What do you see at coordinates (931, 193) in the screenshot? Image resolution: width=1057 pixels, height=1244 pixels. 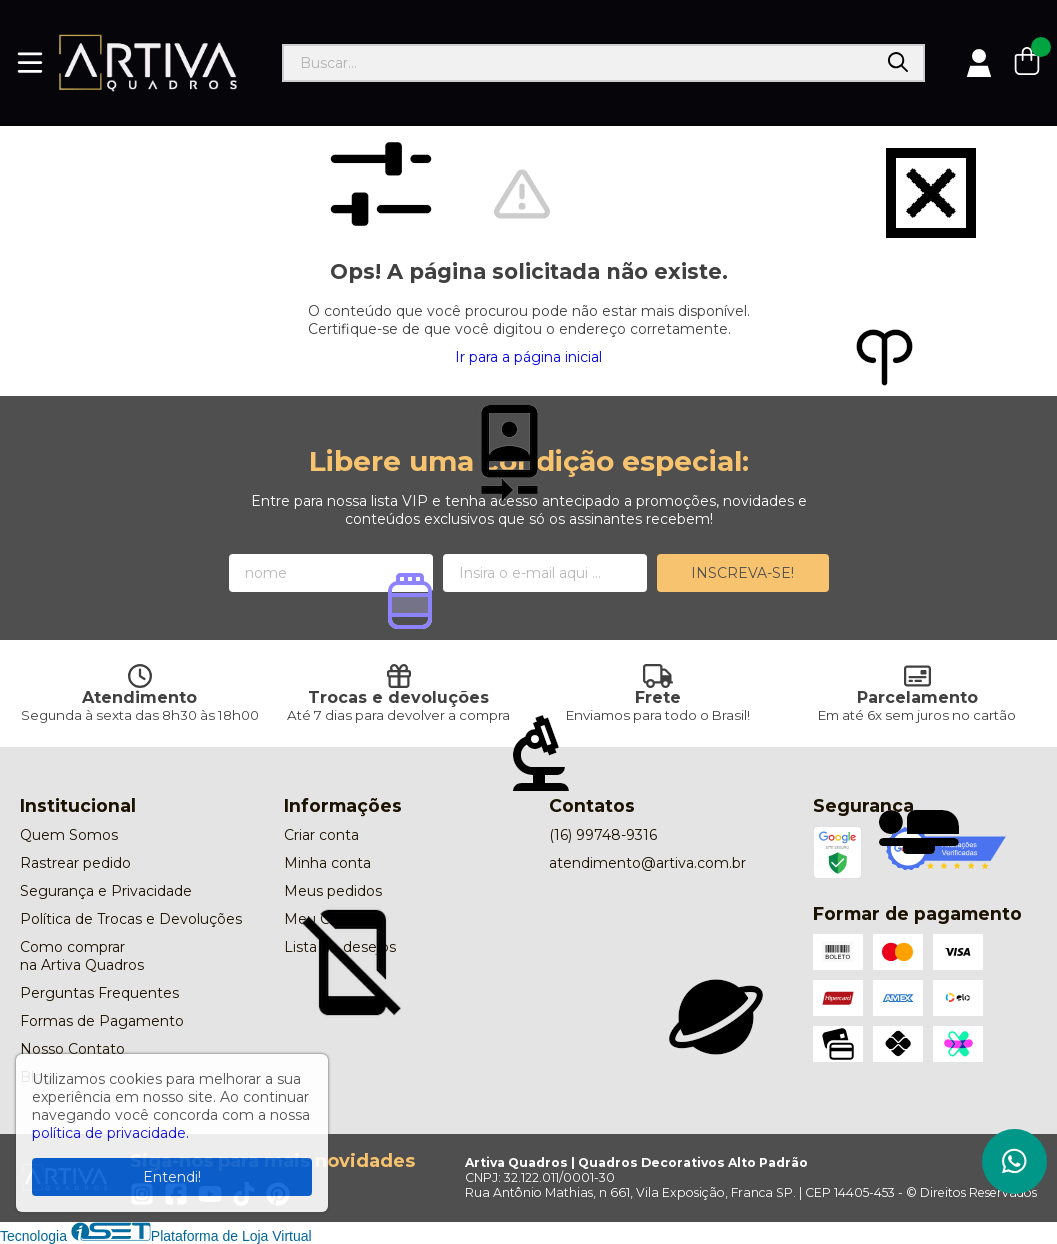 I see `indicates a feature or option is disabled by default` at bounding box center [931, 193].